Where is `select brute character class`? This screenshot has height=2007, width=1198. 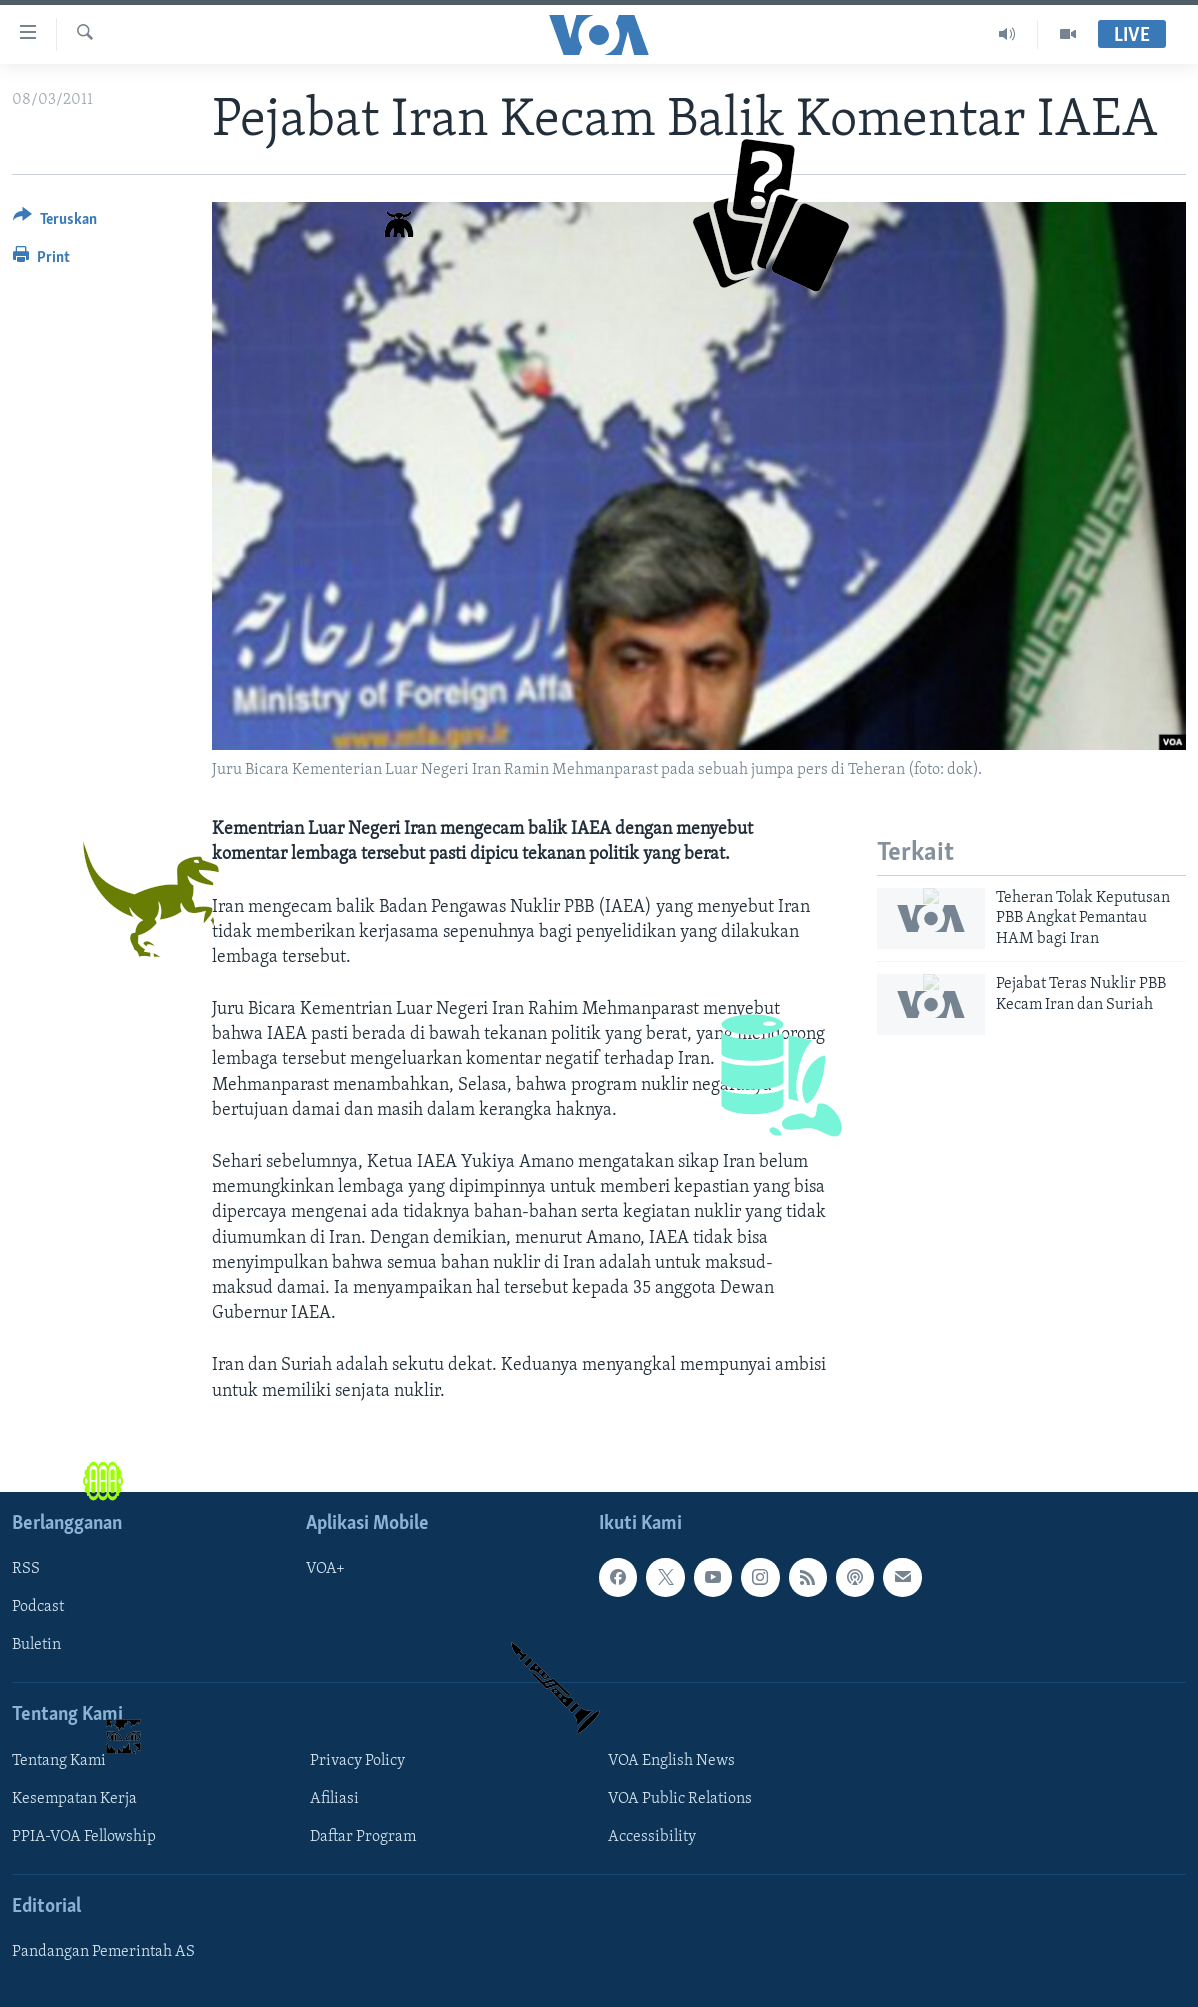 select brute character class is located at coordinates (399, 224).